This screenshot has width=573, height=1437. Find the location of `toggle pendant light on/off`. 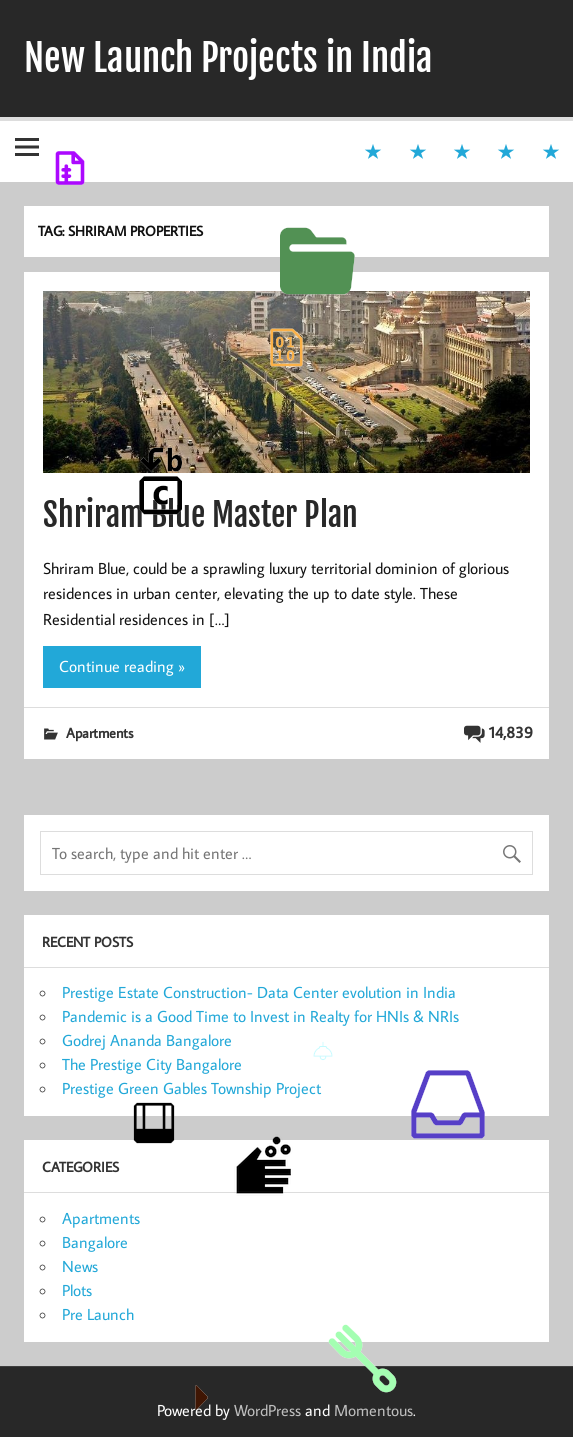

toggle pendant light on/off is located at coordinates (323, 1052).